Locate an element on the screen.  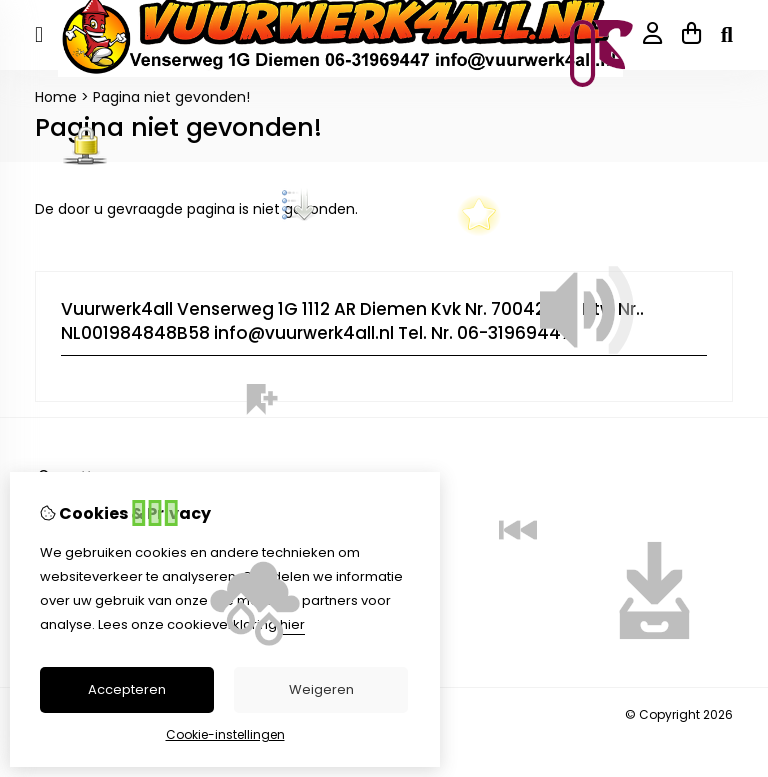
access system utilities and tools is located at coordinates (603, 53).